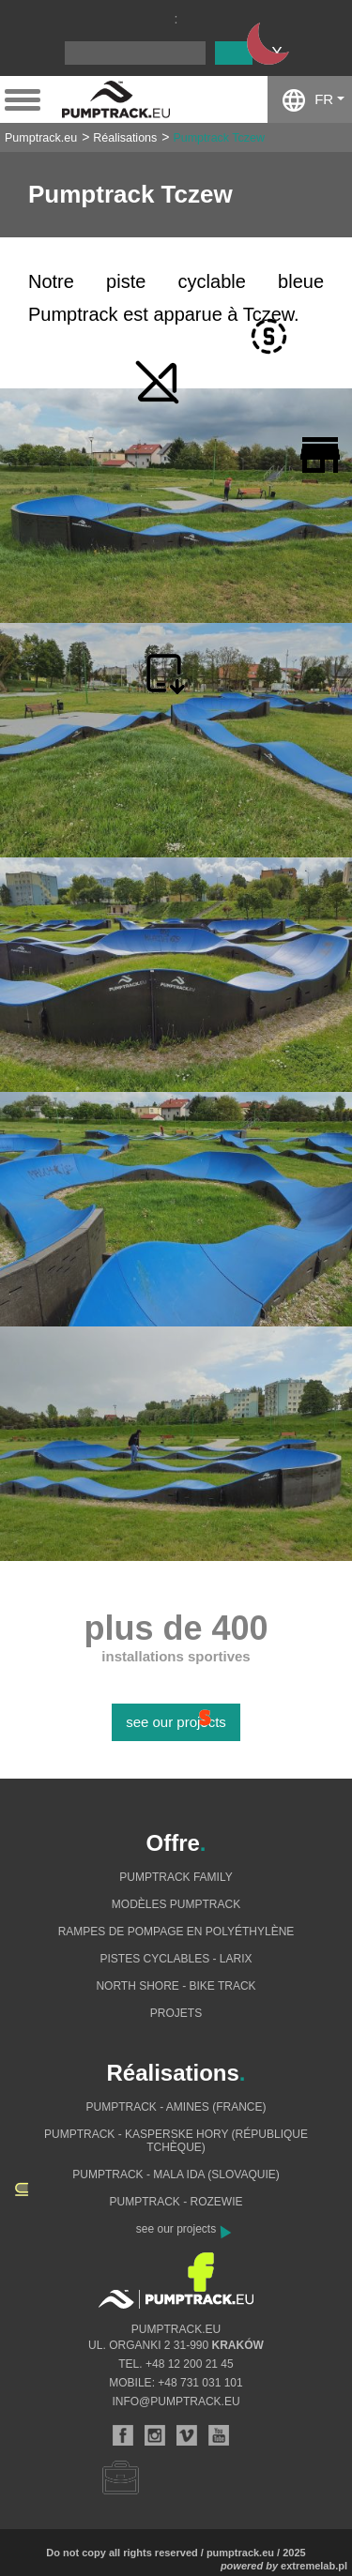 The image size is (352, 2576). I want to click on download content to iPad, so click(163, 673).